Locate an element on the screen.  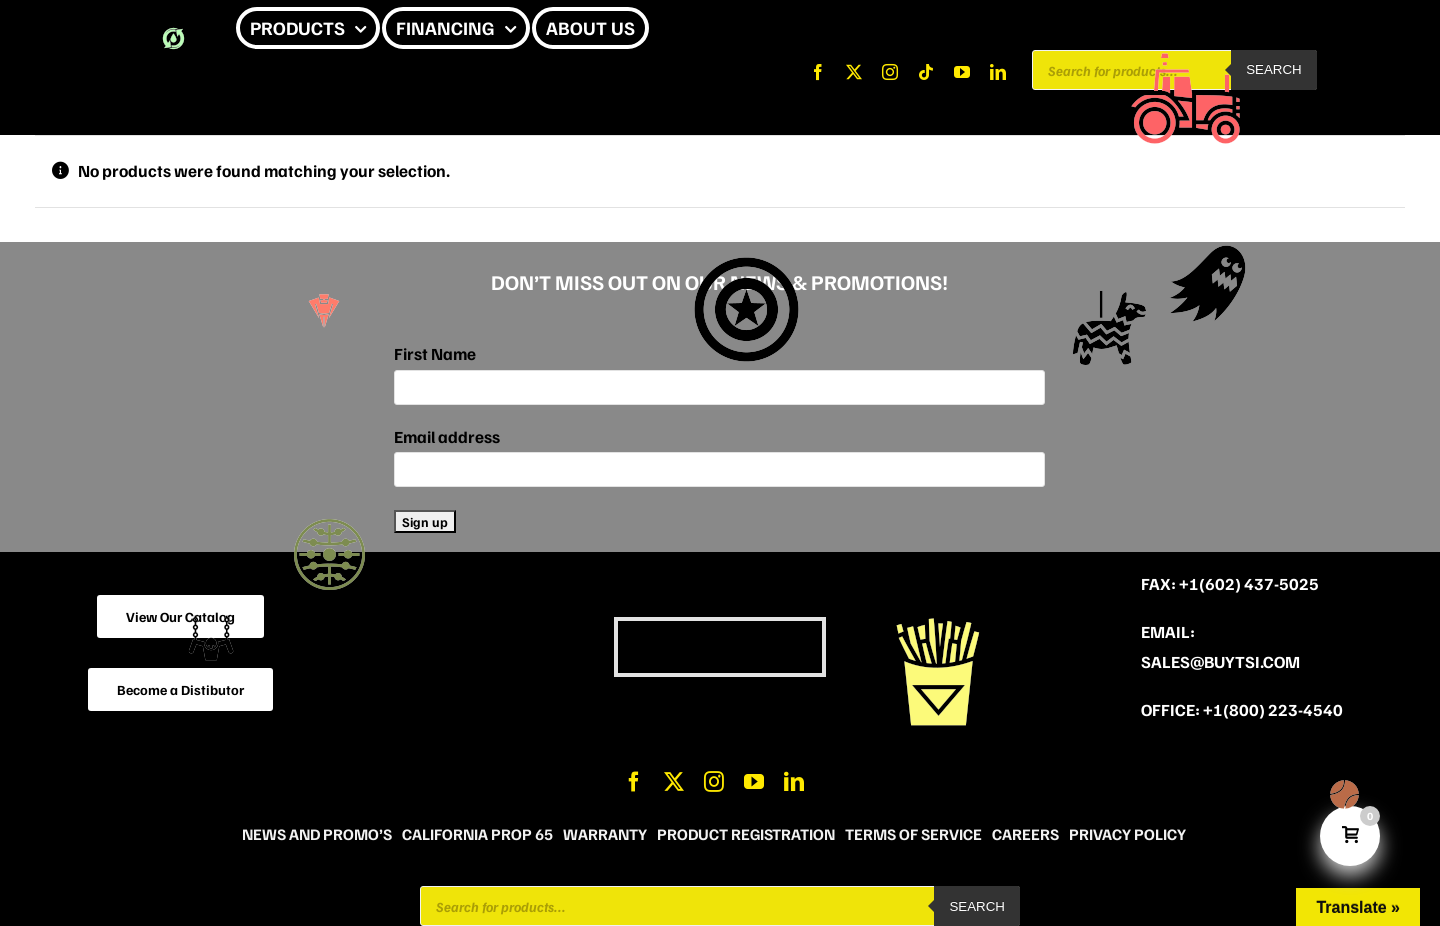
indicates a captured or restrained character status is located at coordinates (211, 638).